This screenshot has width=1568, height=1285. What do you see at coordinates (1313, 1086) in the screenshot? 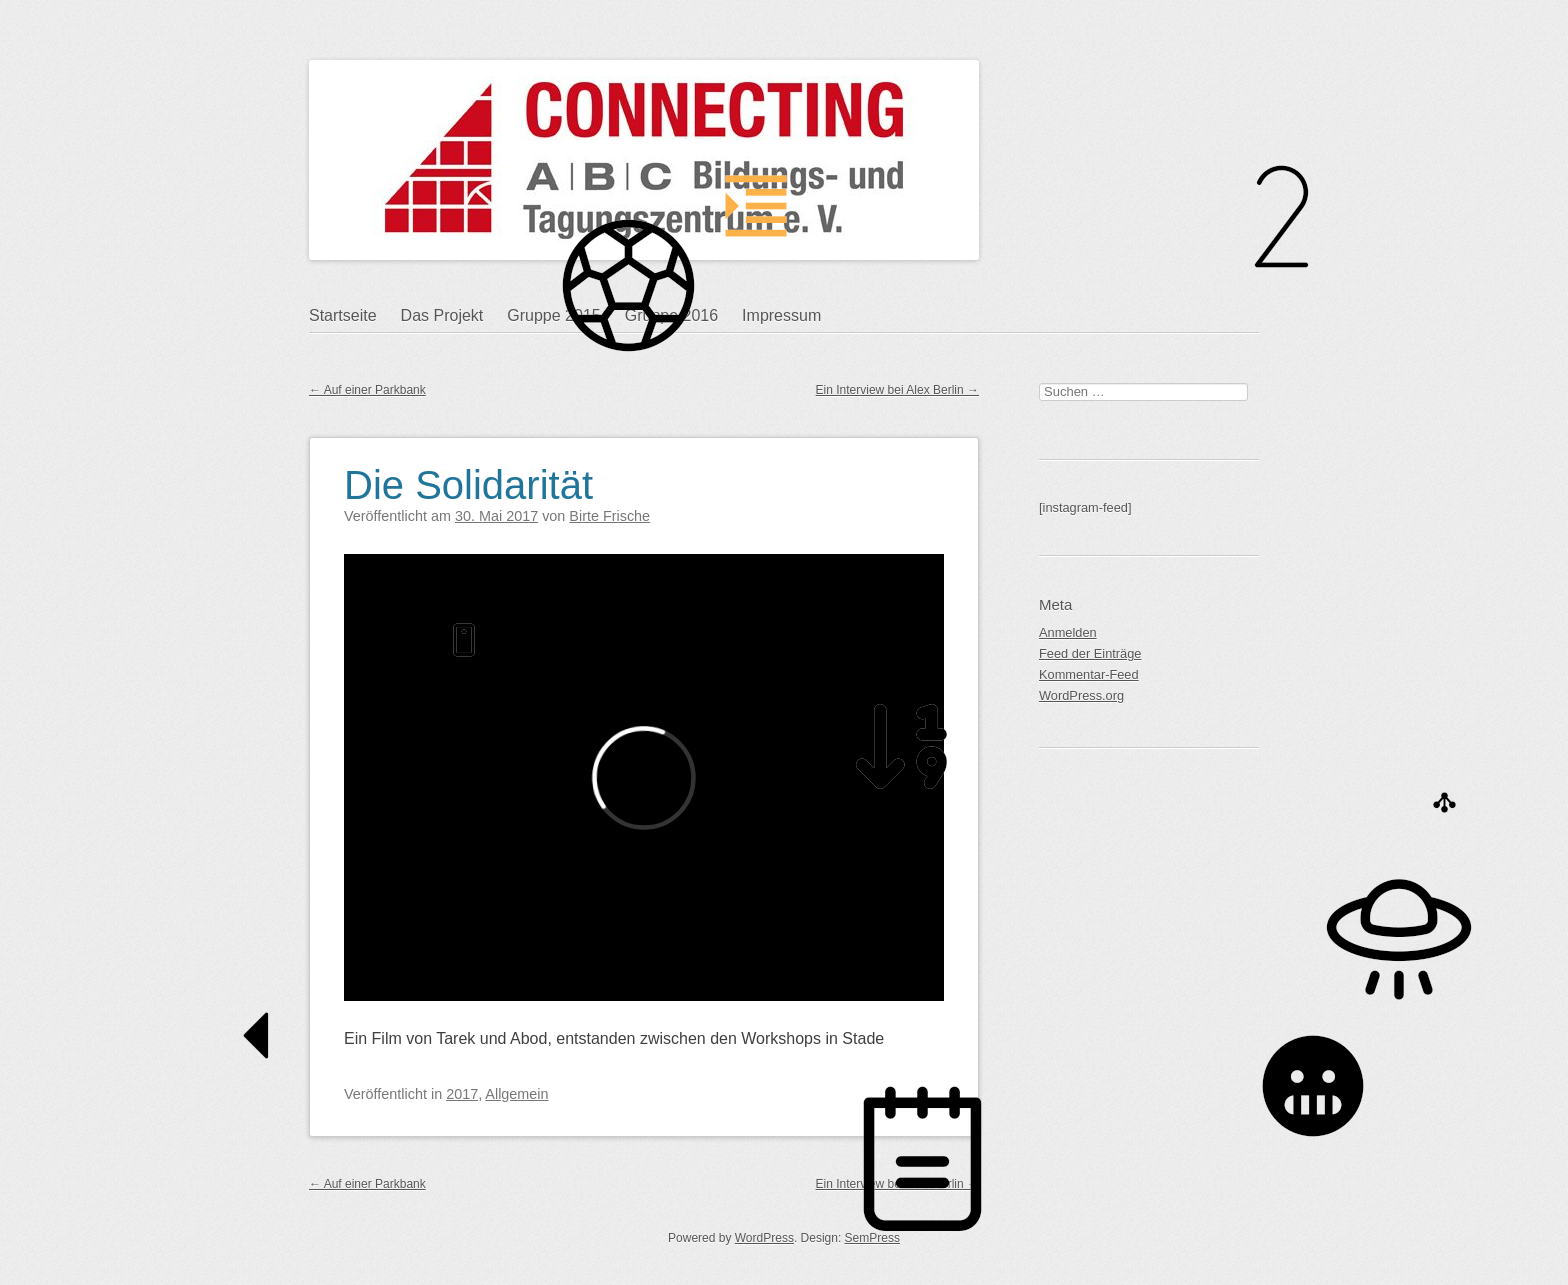
I see `indicates an awkward or uncomfortable situation` at bounding box center [1313, 1086].